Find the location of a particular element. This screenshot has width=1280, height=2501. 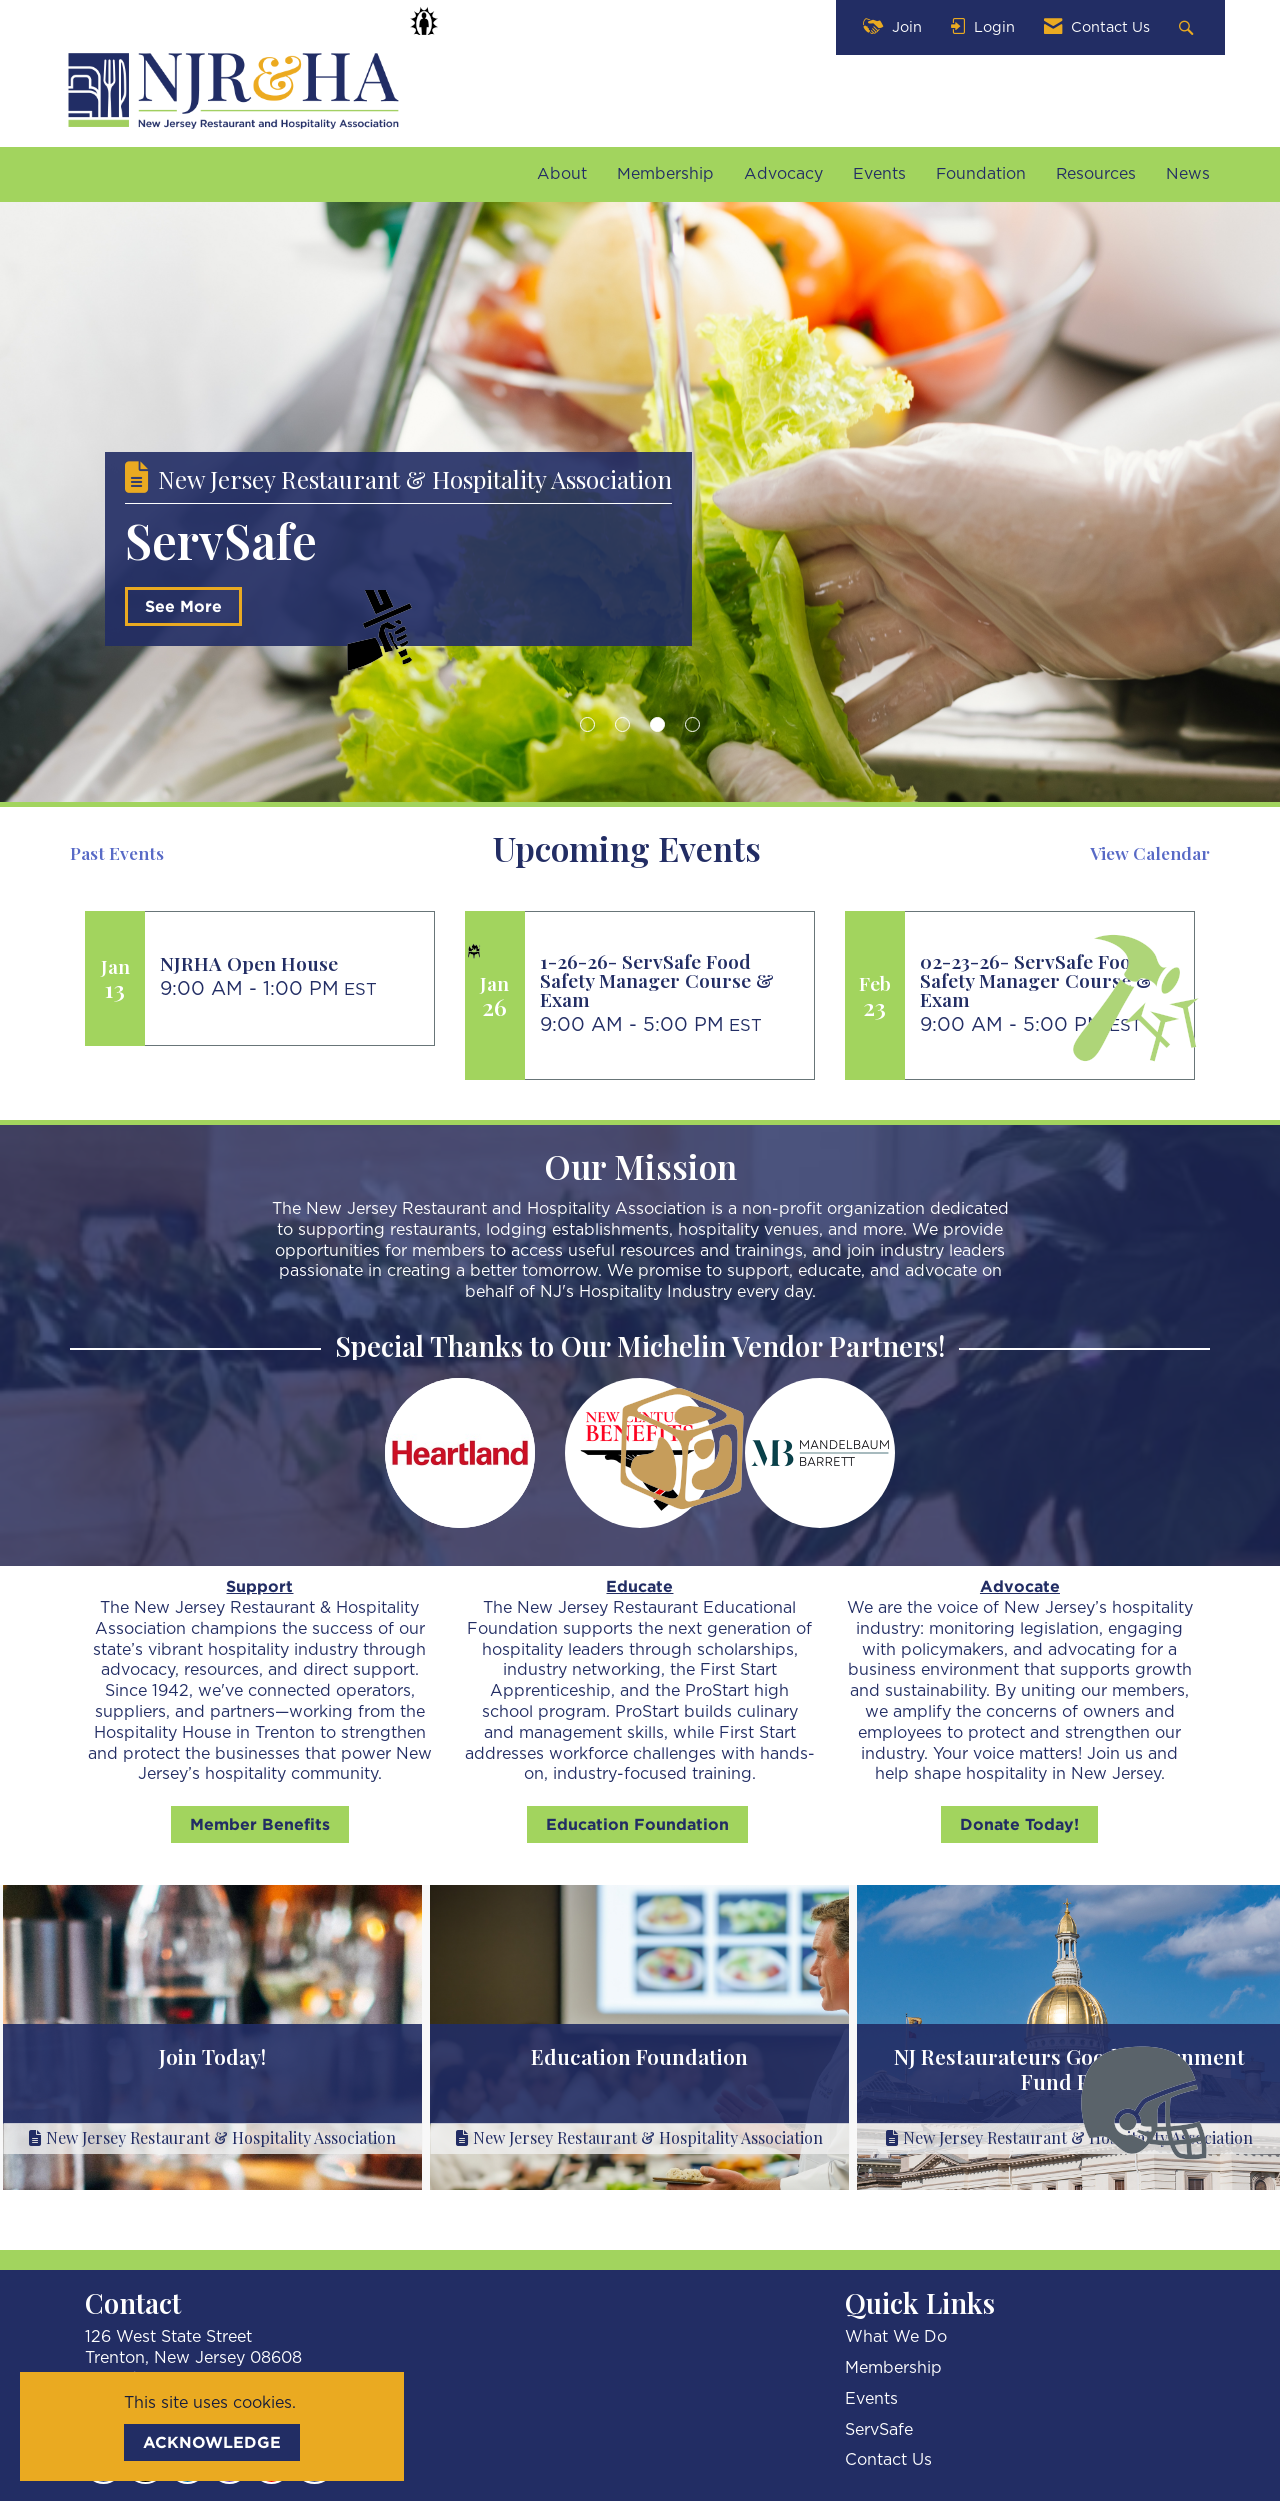

initiate attack or combat action is located at coordinates (387, 630).